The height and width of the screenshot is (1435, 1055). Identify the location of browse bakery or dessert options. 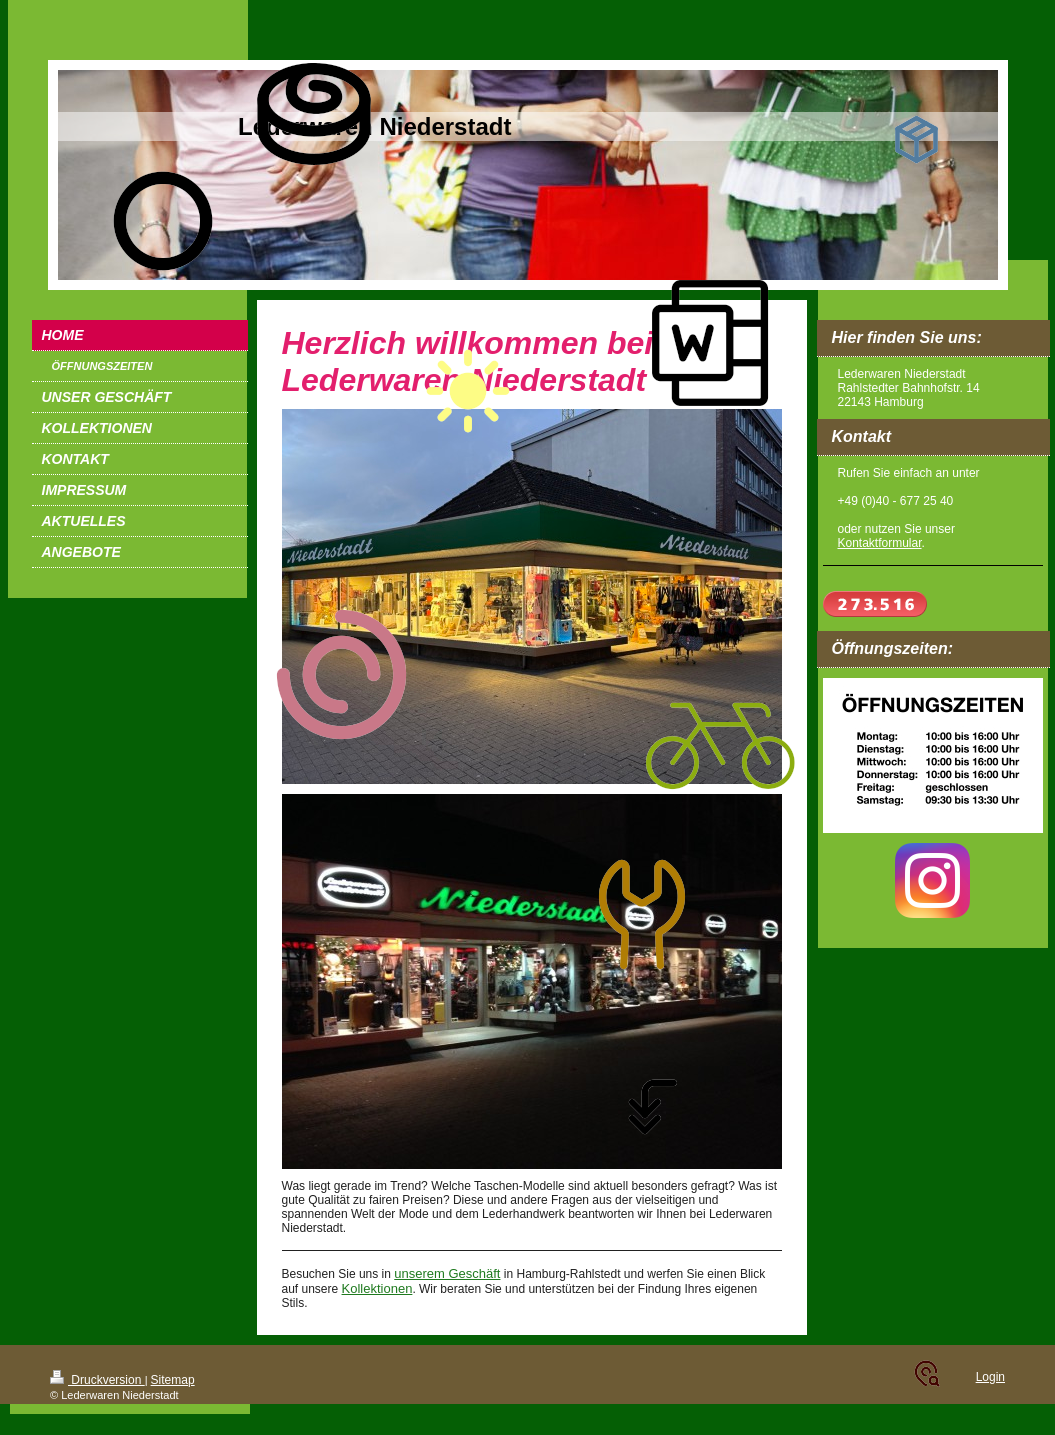
(314, 114).